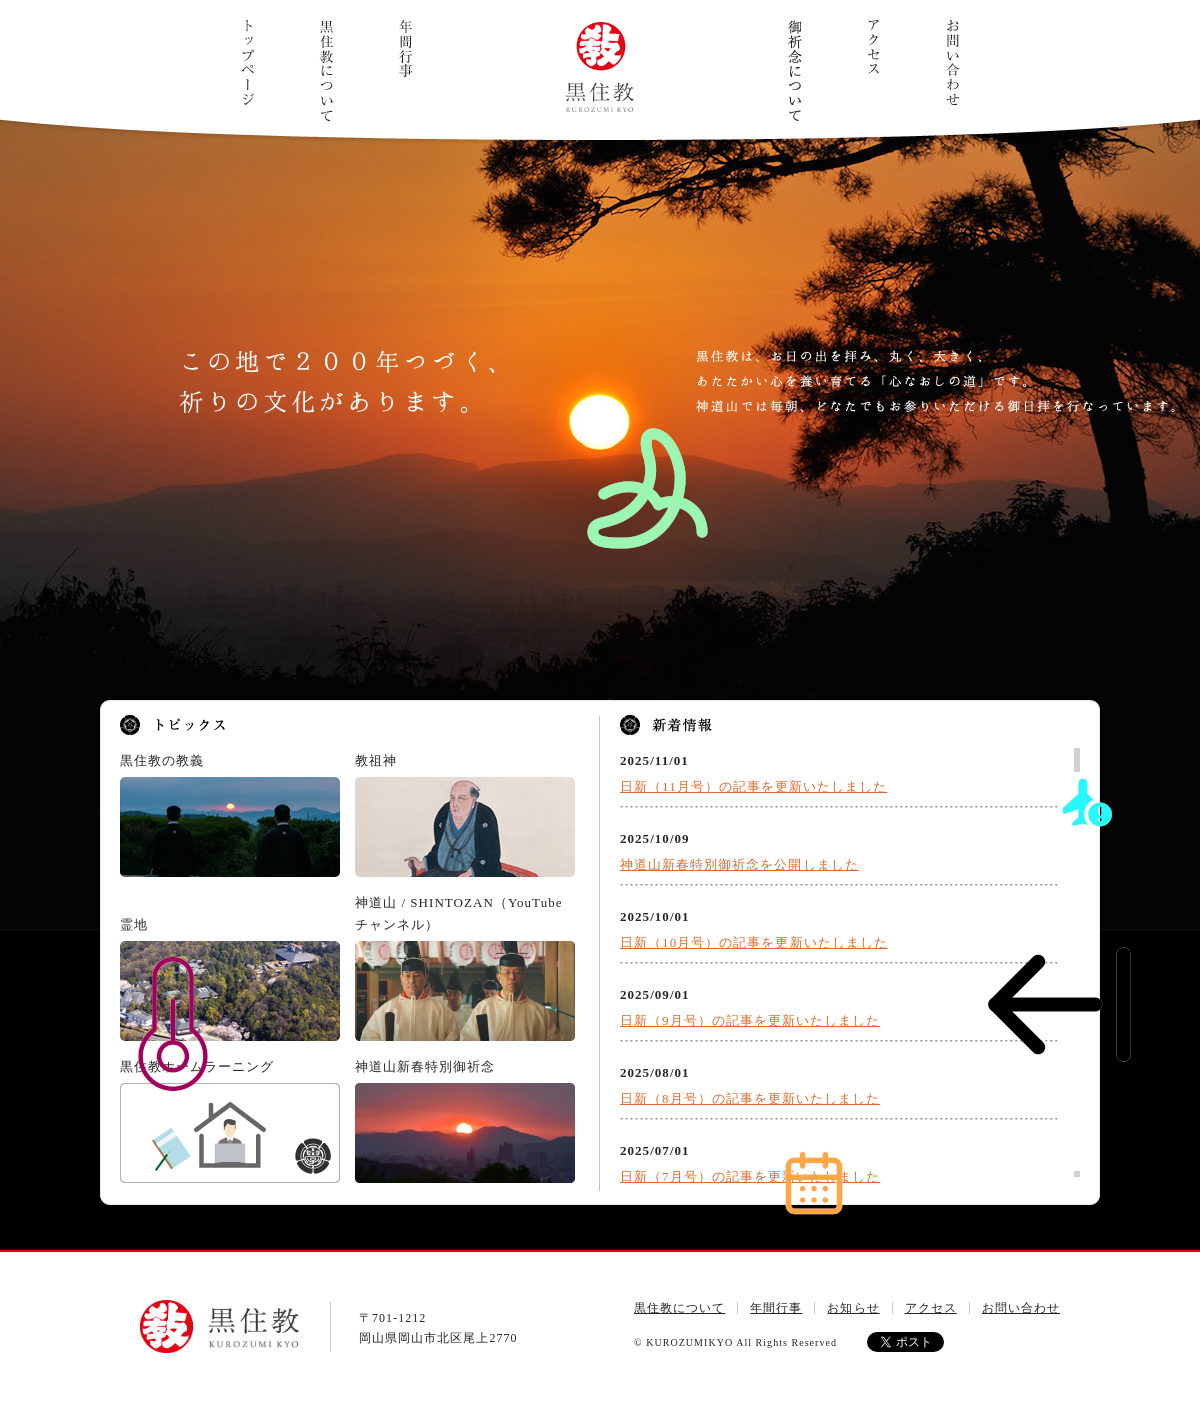 The image size is (1200, 1406). What do you see at coordinates (1059, 1004) in the screenshot?
I see `navigate back to previous screen` at bounding box center [1059, 1004].